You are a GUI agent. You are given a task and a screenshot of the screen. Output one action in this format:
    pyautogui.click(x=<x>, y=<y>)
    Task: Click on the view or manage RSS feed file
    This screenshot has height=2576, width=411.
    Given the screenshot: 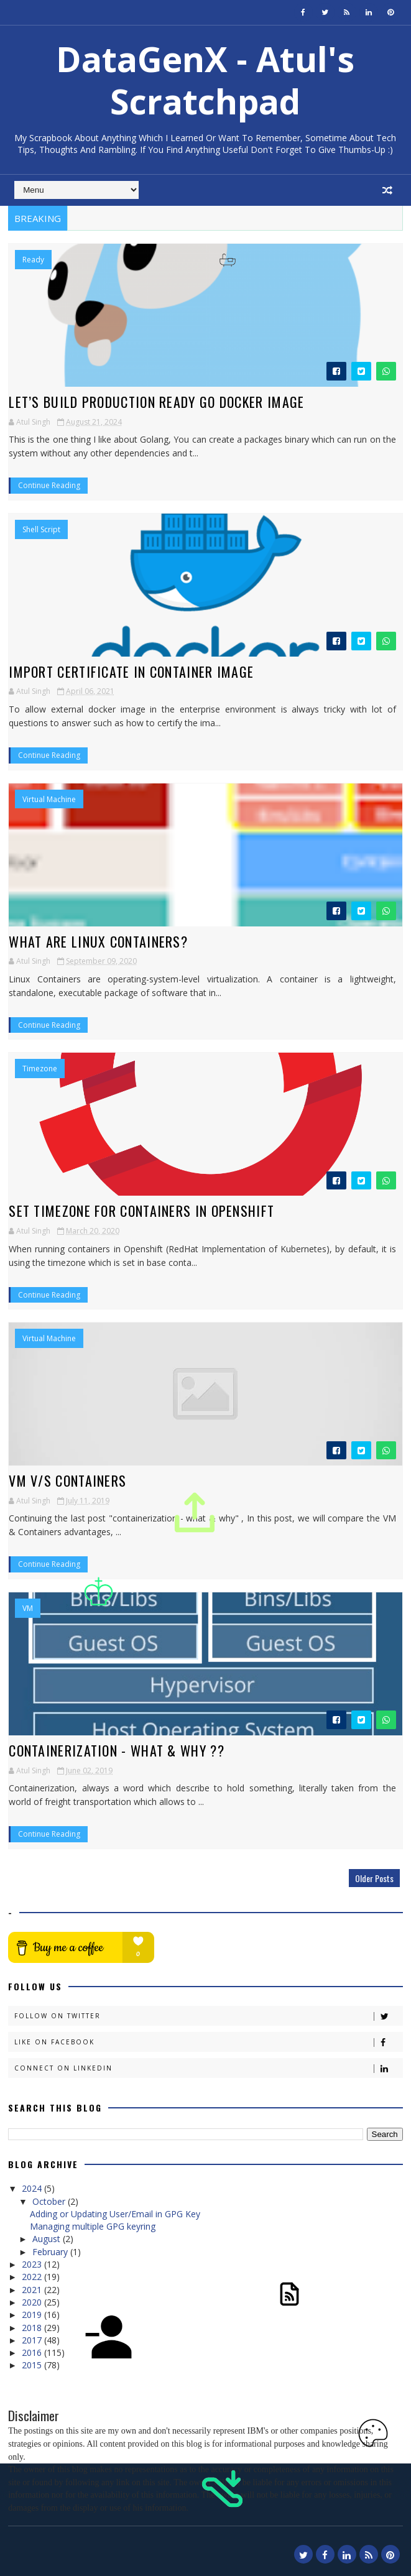 What is the action you would take?
    pyautogui.click(x=289, y=2294)
    